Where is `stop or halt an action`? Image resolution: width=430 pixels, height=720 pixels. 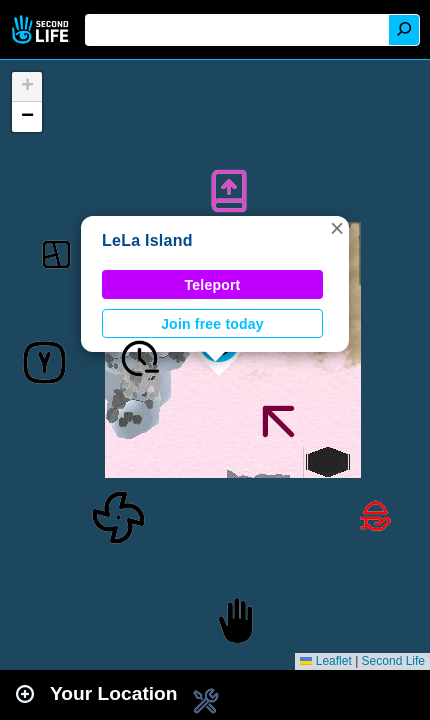
stop or halt an action is located at coordinates (235, 620).